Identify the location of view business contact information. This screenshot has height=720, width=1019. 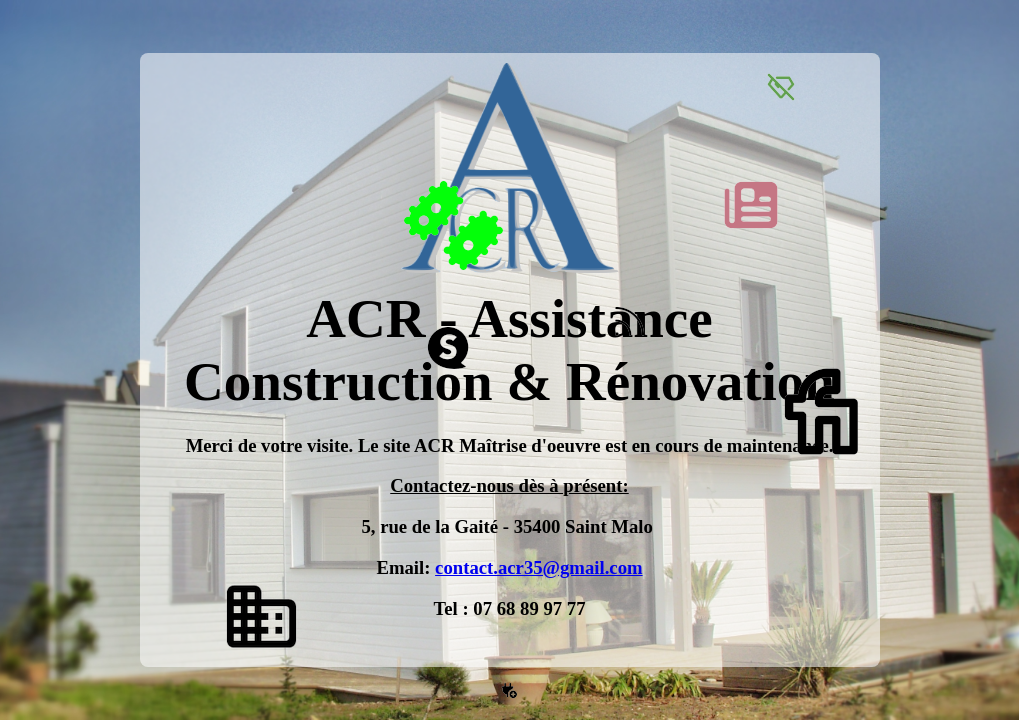
(261, 616).